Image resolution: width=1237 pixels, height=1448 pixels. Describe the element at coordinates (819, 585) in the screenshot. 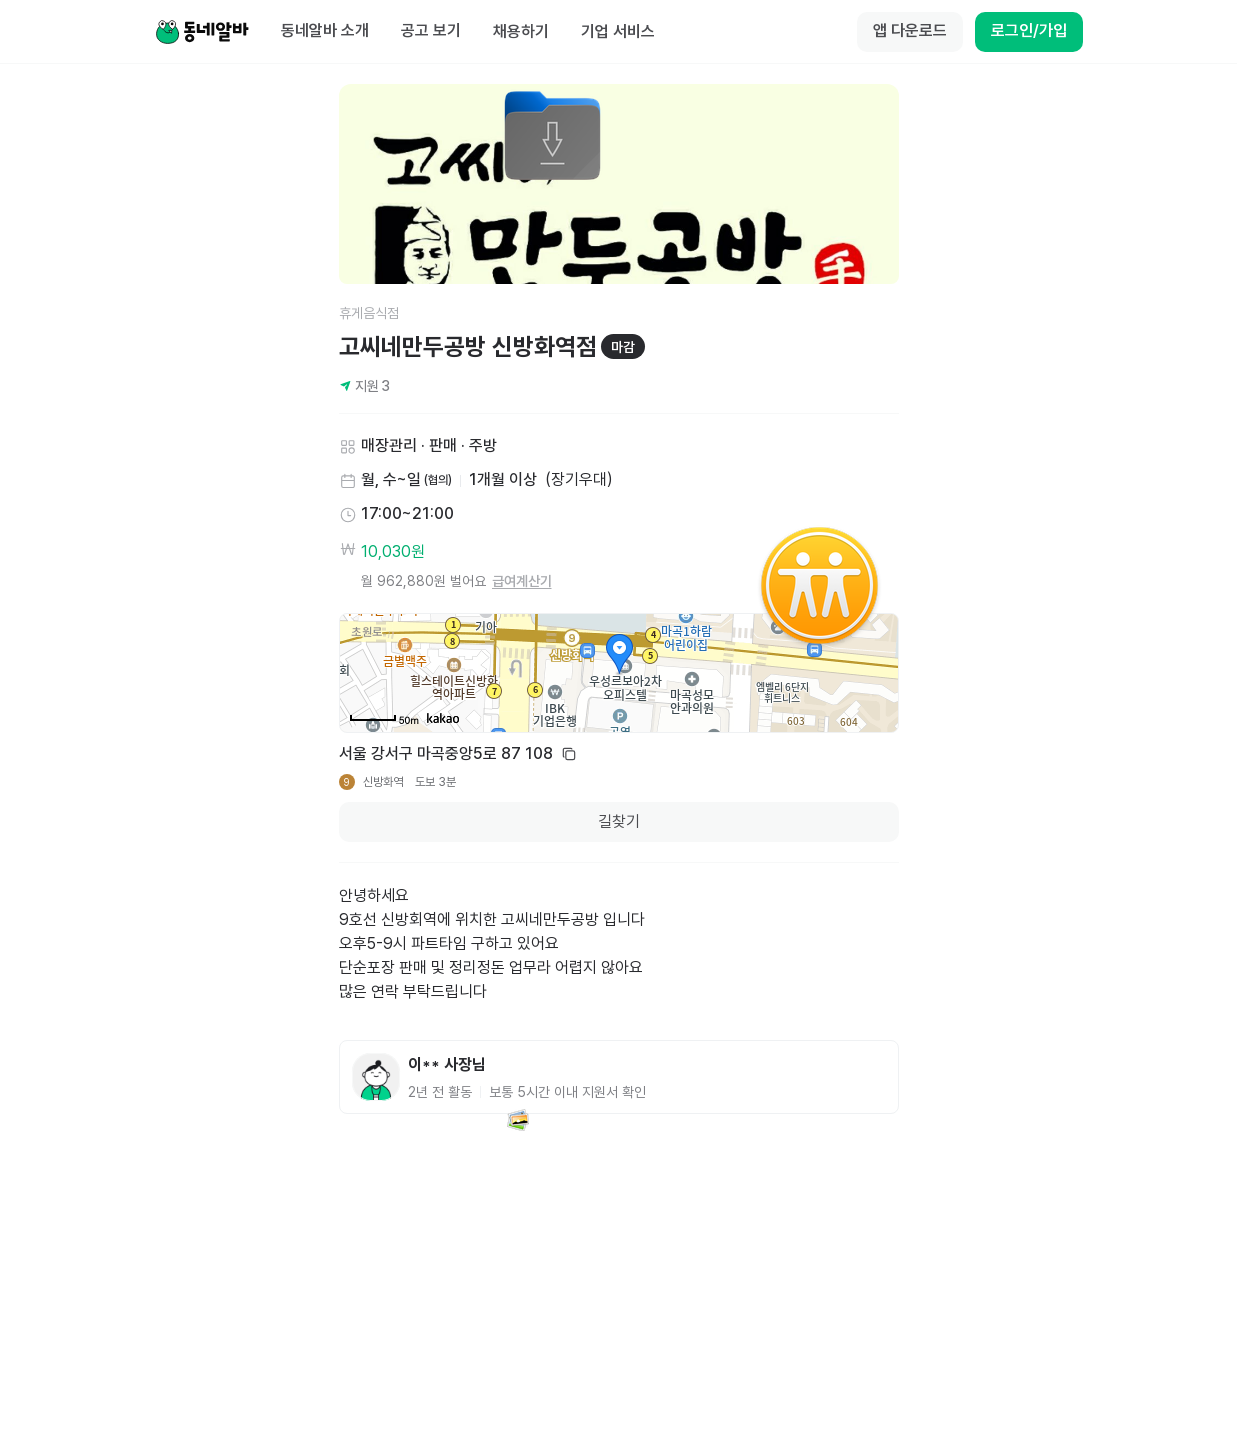

I see `open find my friends` at that location.